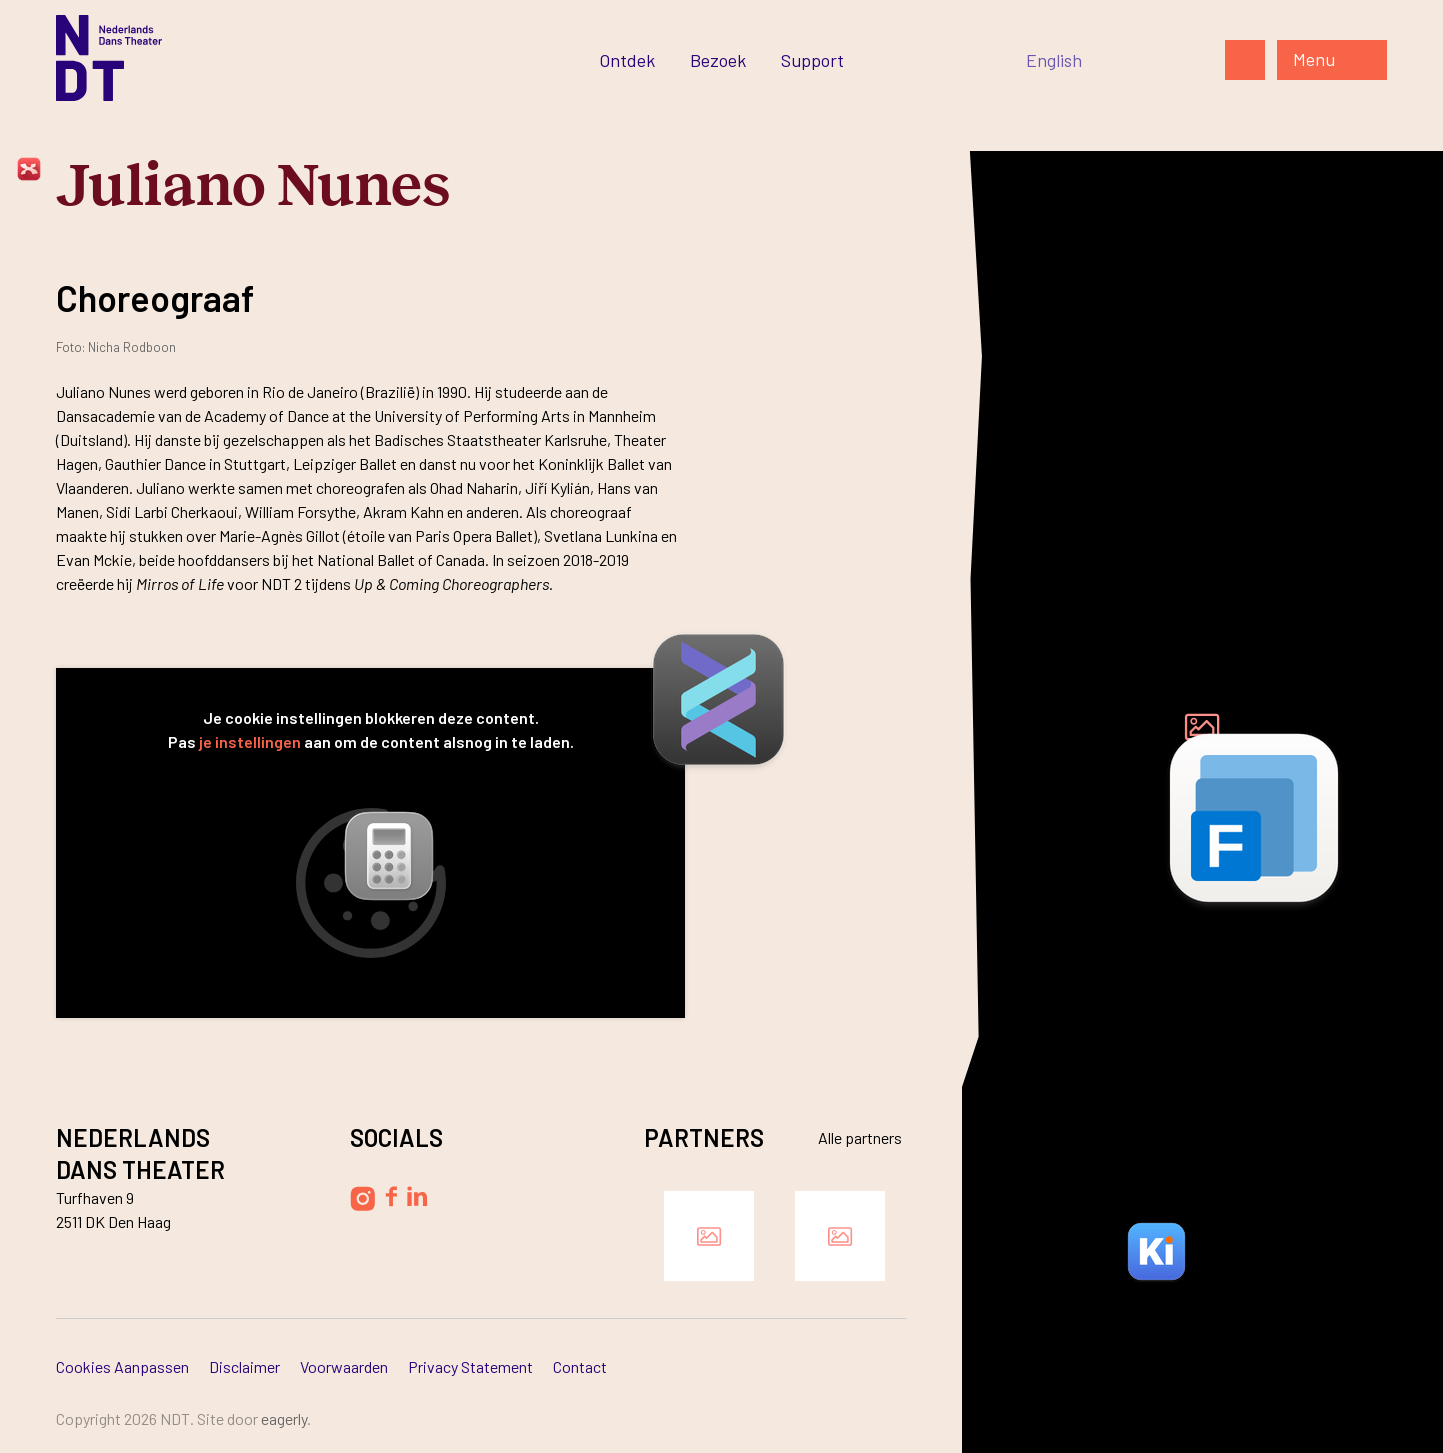 The image size is (1443, 1453). I want to click on open KiCad electronic design automation software, so click(1156, 1251).